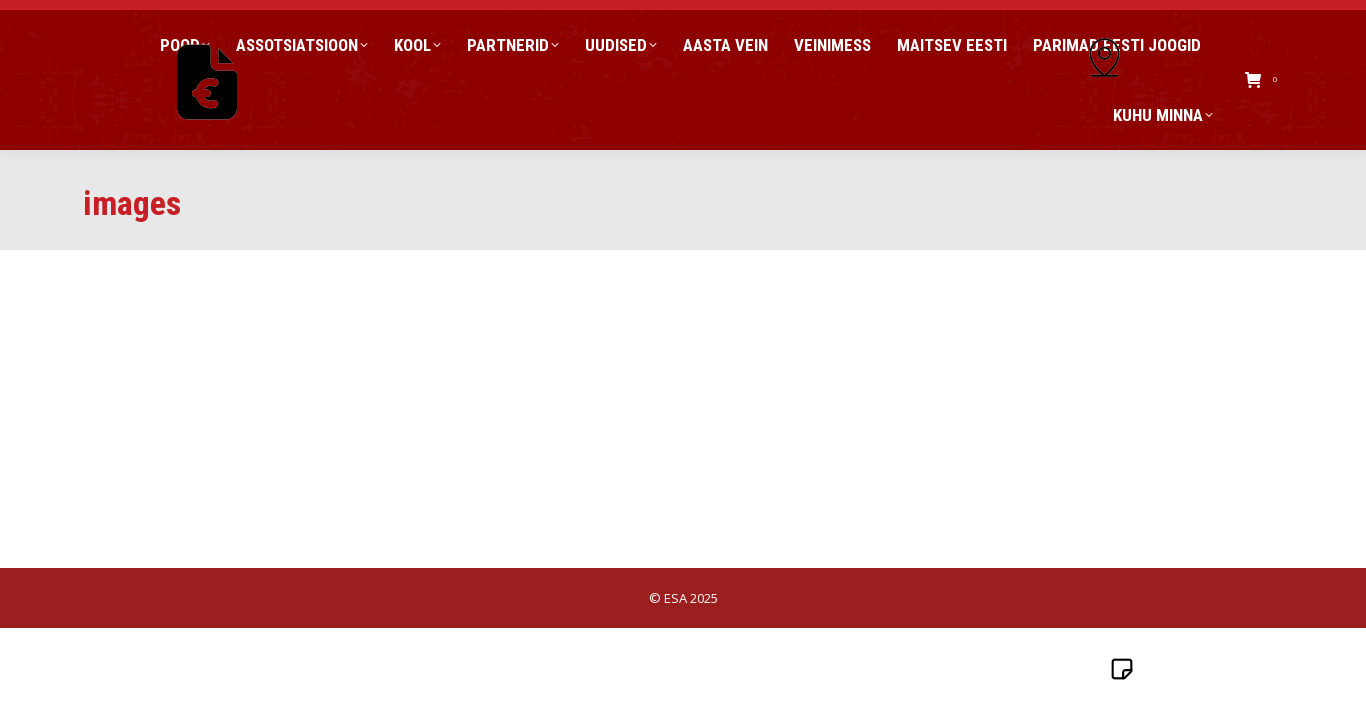  Describe the element at coordinates (1104, 57) in the screenshot. I see `view location on map` at that location.